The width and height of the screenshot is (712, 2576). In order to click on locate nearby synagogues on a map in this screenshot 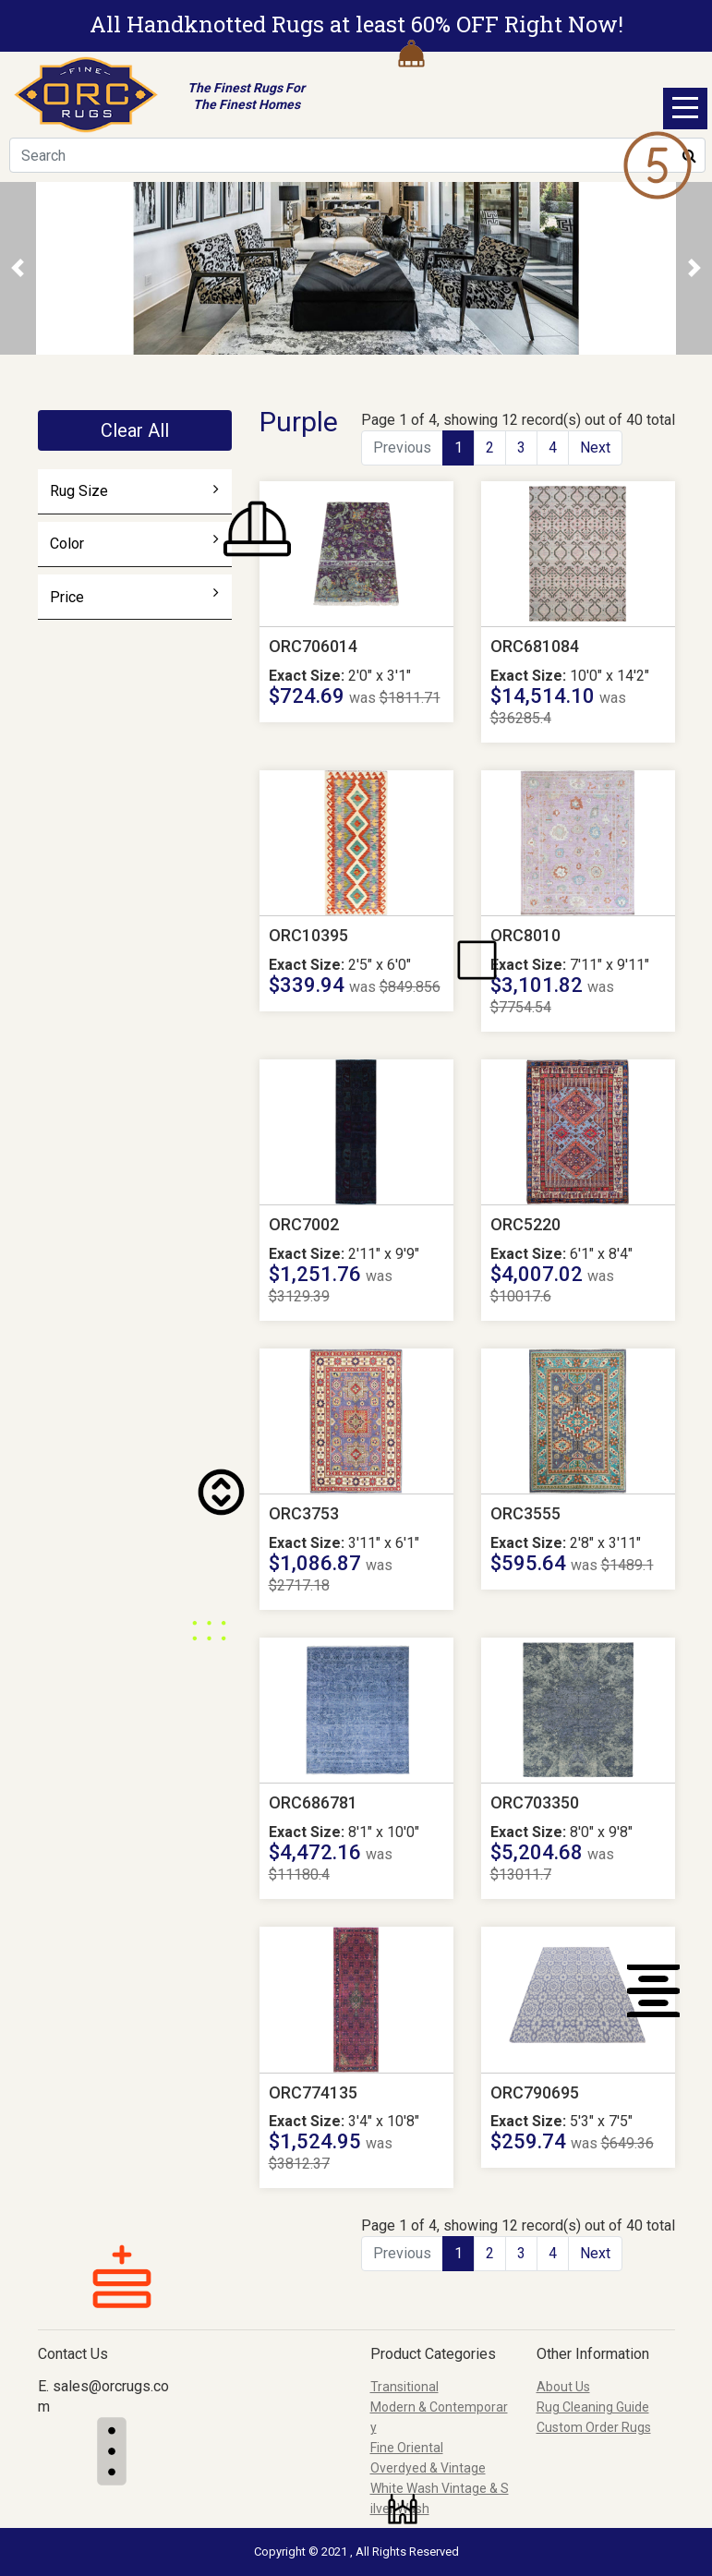, I will do `click(403, 2509)`.